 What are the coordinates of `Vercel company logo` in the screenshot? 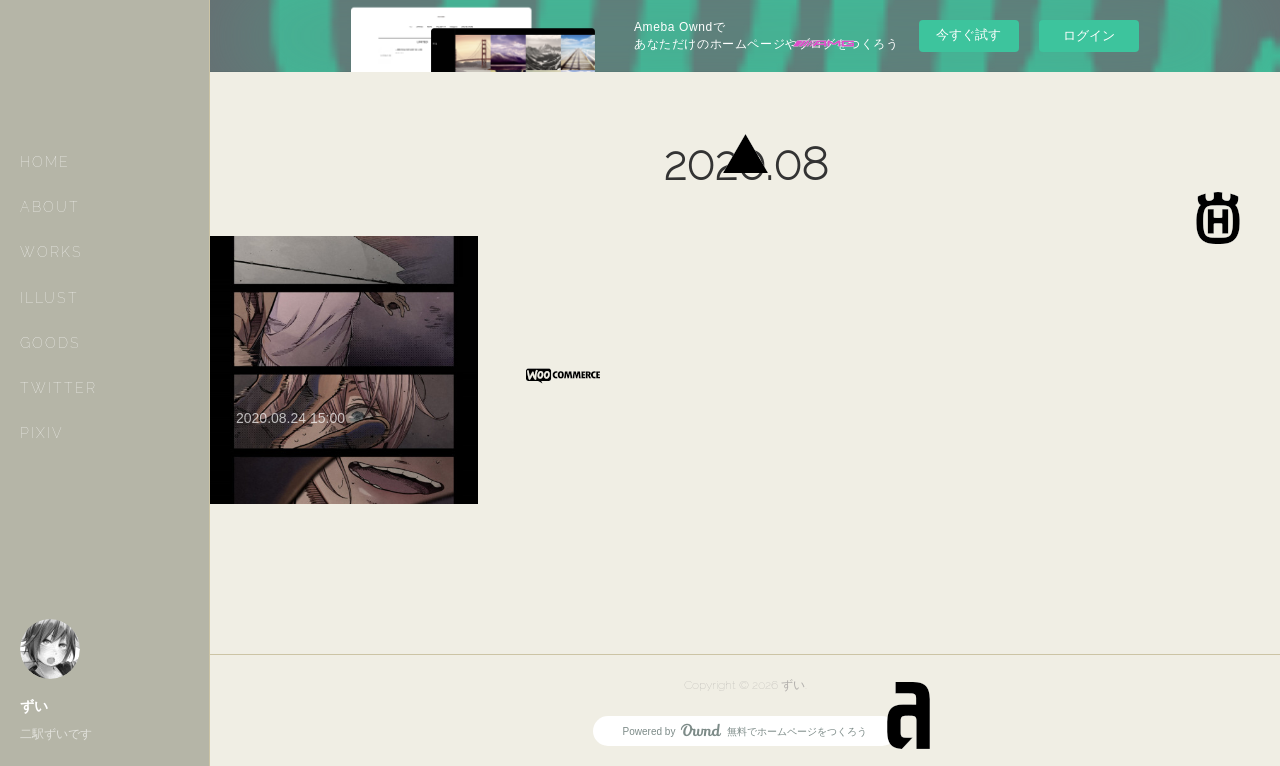 It's located at (745, 153).